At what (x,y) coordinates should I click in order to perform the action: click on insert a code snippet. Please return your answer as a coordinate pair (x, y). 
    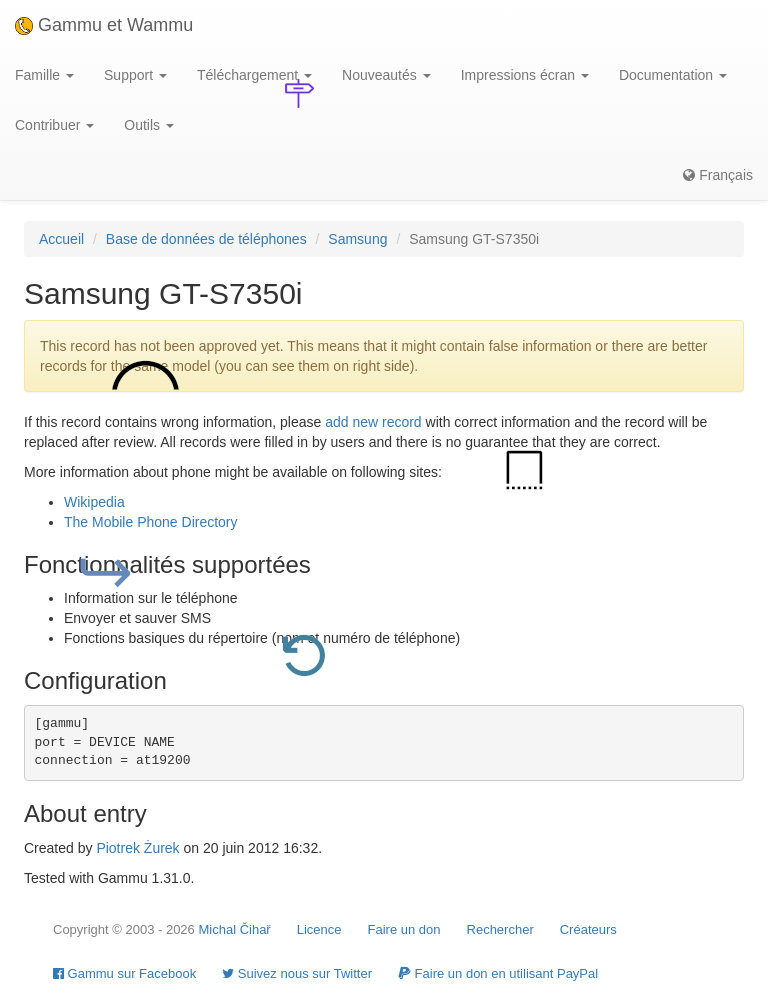
    Looking at the image, I should click on (523, 470).